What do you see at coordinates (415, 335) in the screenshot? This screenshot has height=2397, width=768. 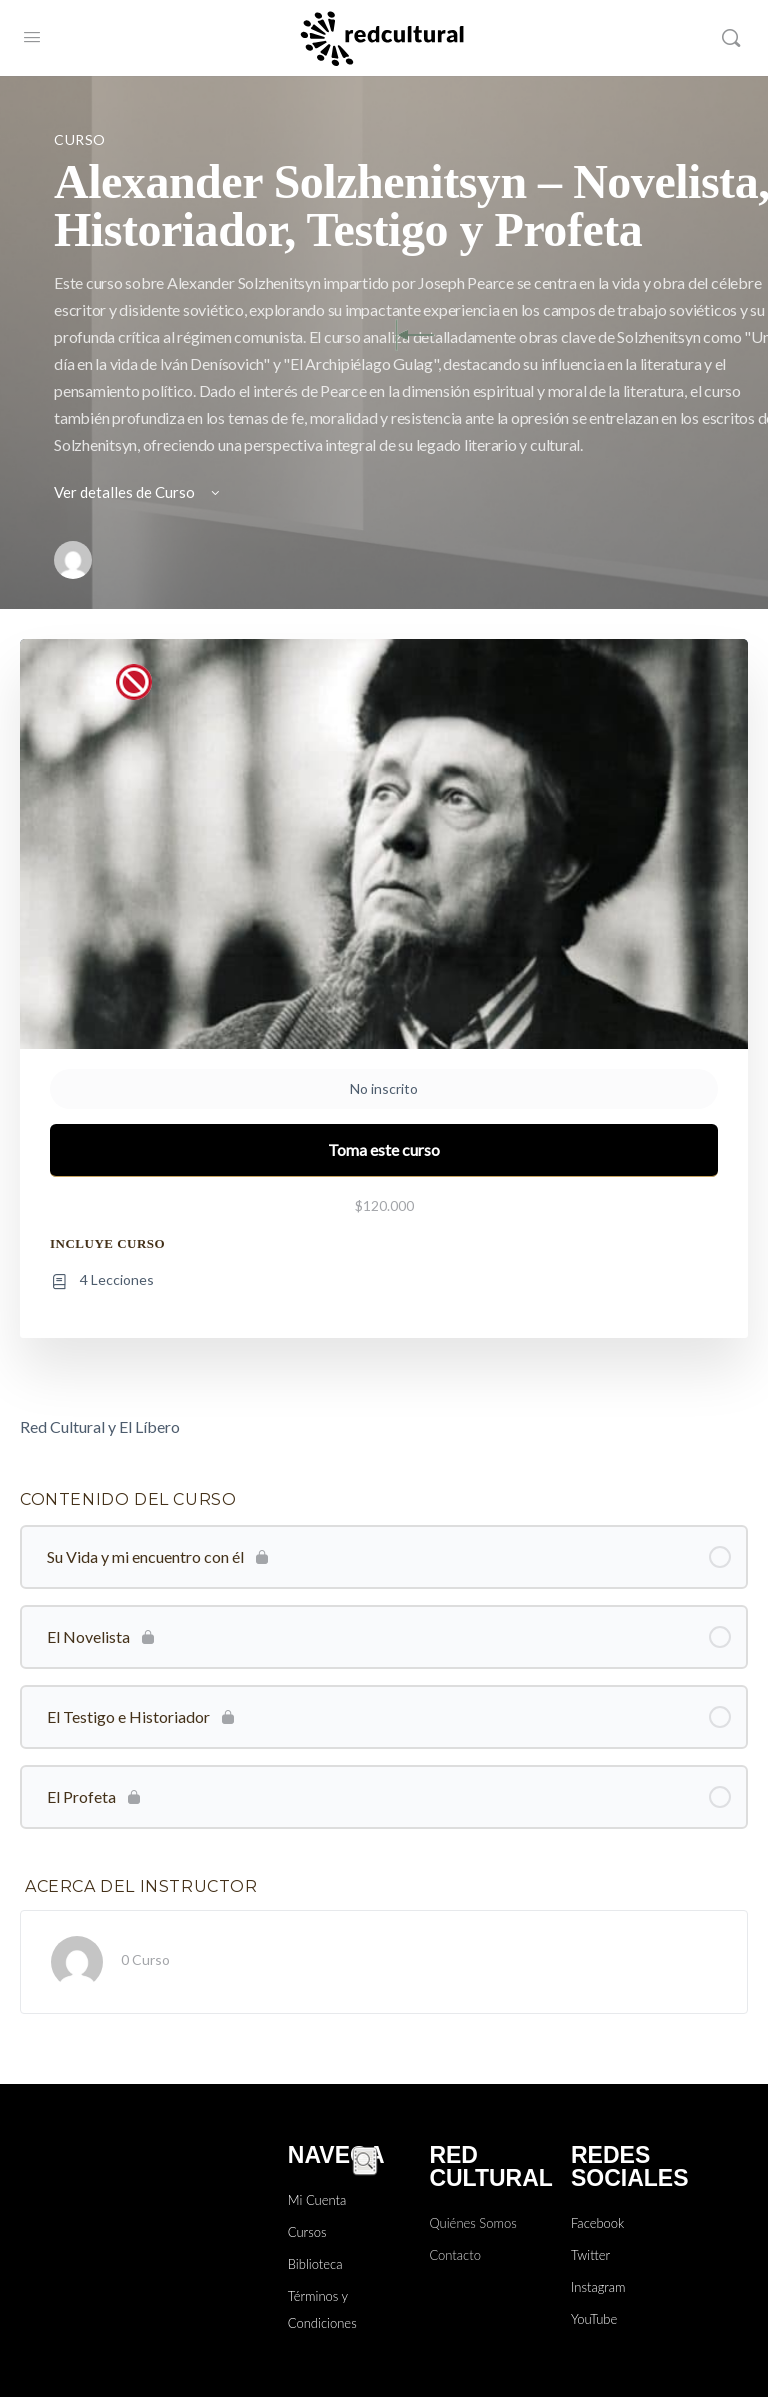 I see `go to the first item in a list or sequence` at bounding box center [415, 335].